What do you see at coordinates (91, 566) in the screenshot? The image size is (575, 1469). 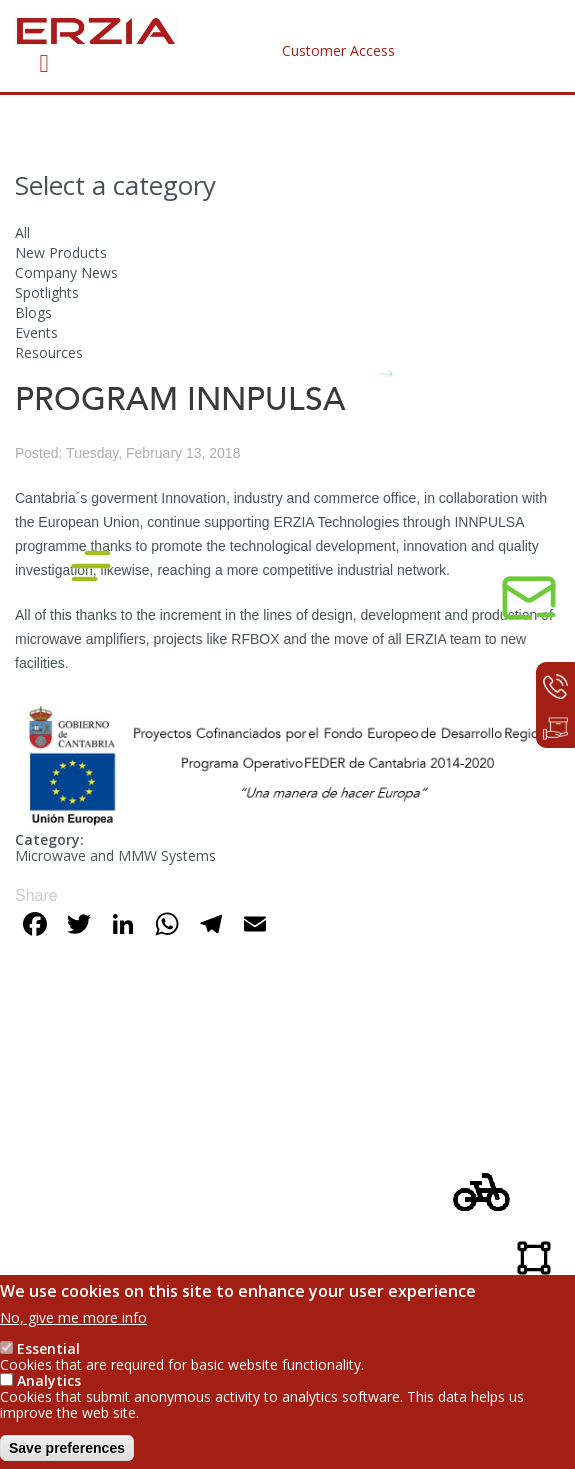 I see `open navigation menu` at bounding box center [91, 566].